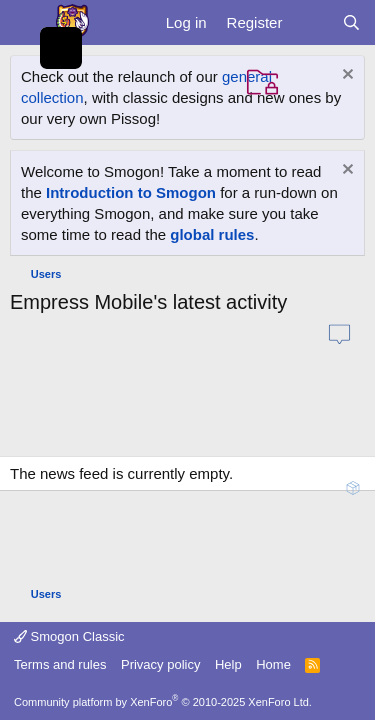 Image resolution: width=375 pixels, height=720 pixels. I want to click on open chat or messaging, so click(339, 333).